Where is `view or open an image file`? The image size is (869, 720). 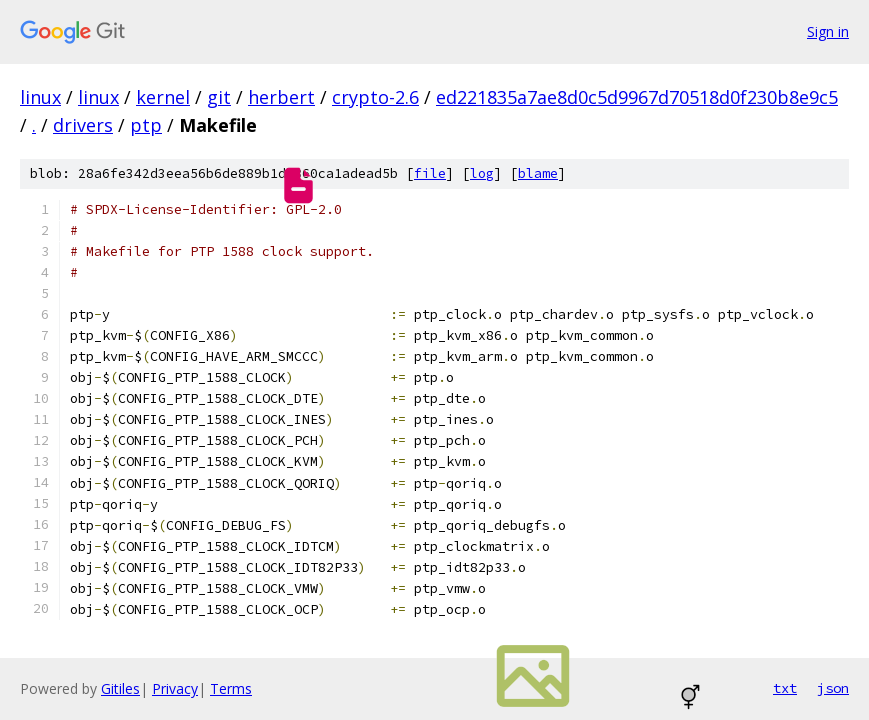
view or open an image file is located at coordinates (533, 676).